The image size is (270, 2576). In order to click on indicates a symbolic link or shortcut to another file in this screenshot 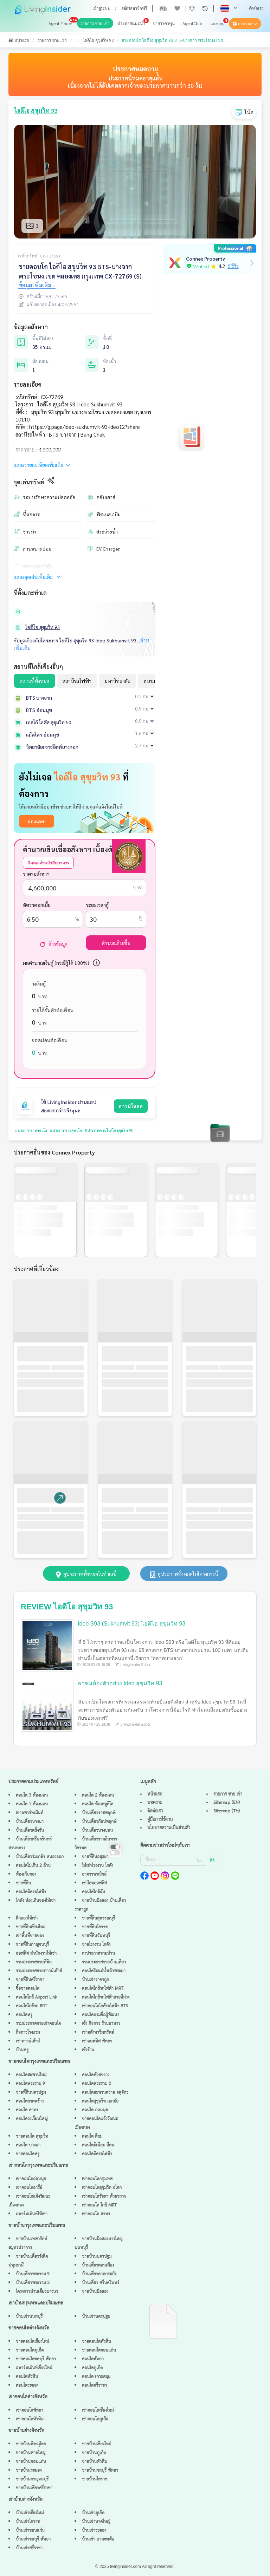, I will do `click(60, 1498)`.